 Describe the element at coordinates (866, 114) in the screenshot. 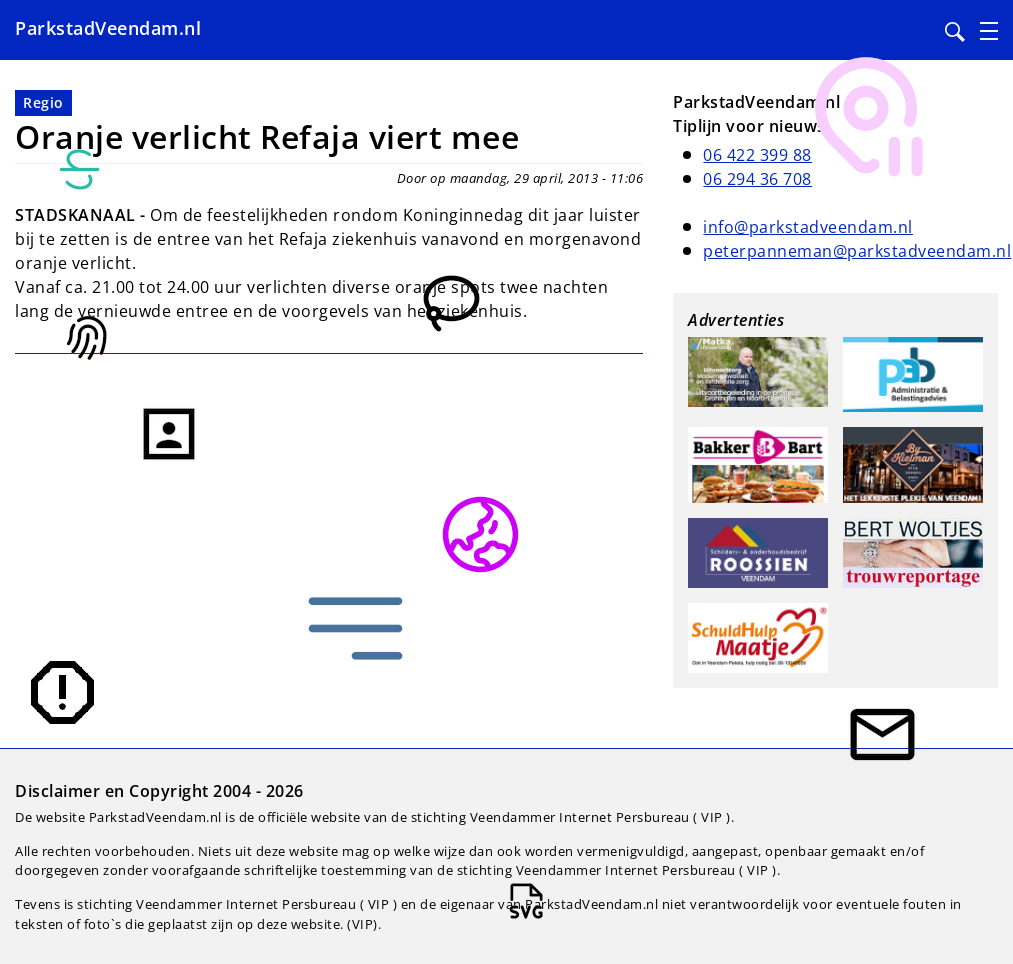

I see `pause location tracking` at that location.